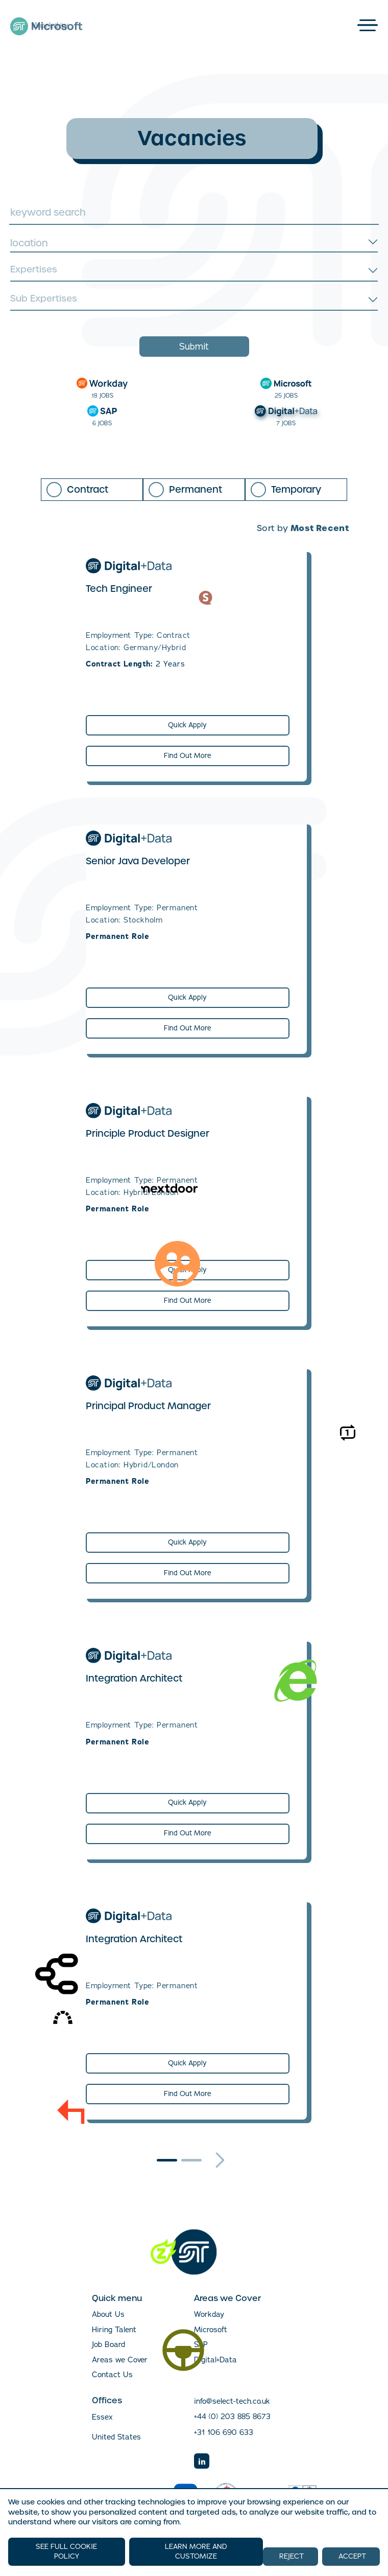  What do you see at coordinates (63, 2017) in the screenshot?
I see `open redmine project management` at bounding box center [63, 2017].